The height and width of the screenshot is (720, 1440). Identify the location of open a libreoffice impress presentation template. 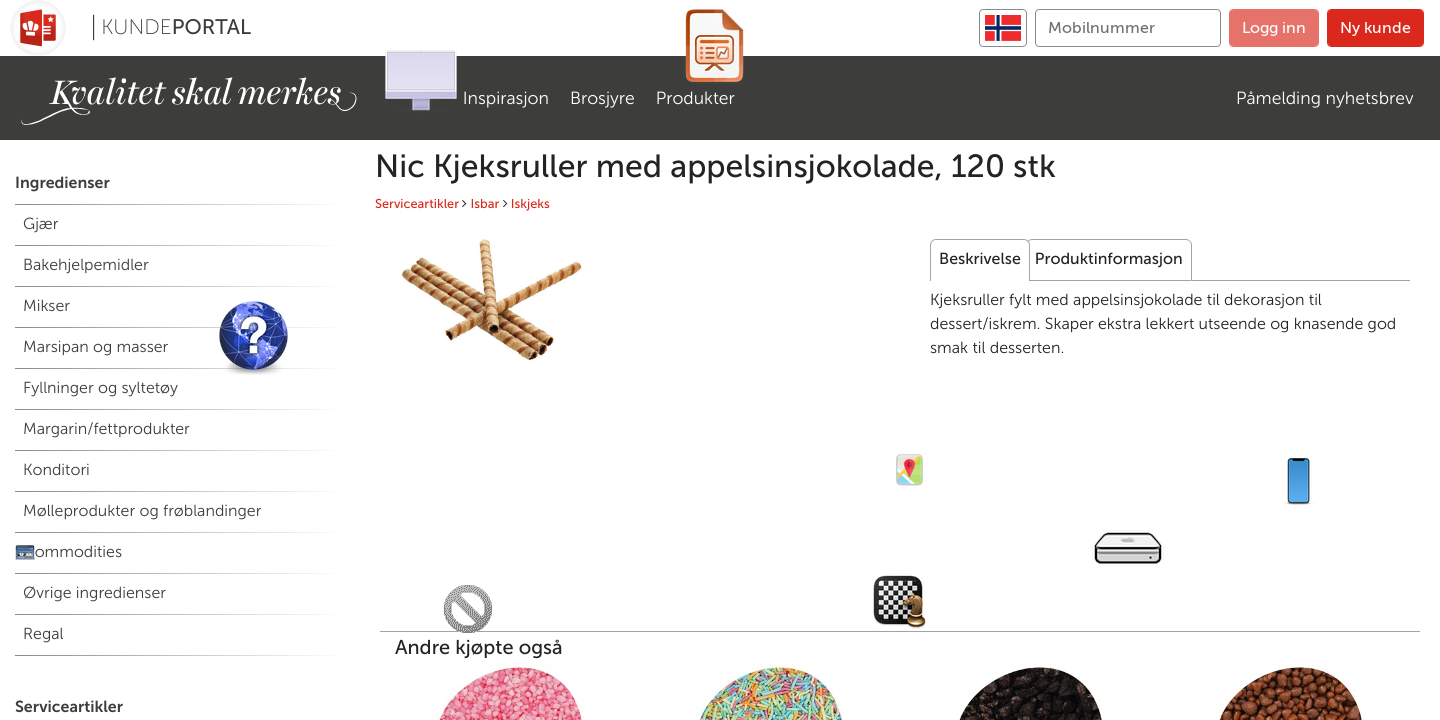
(714, 45).